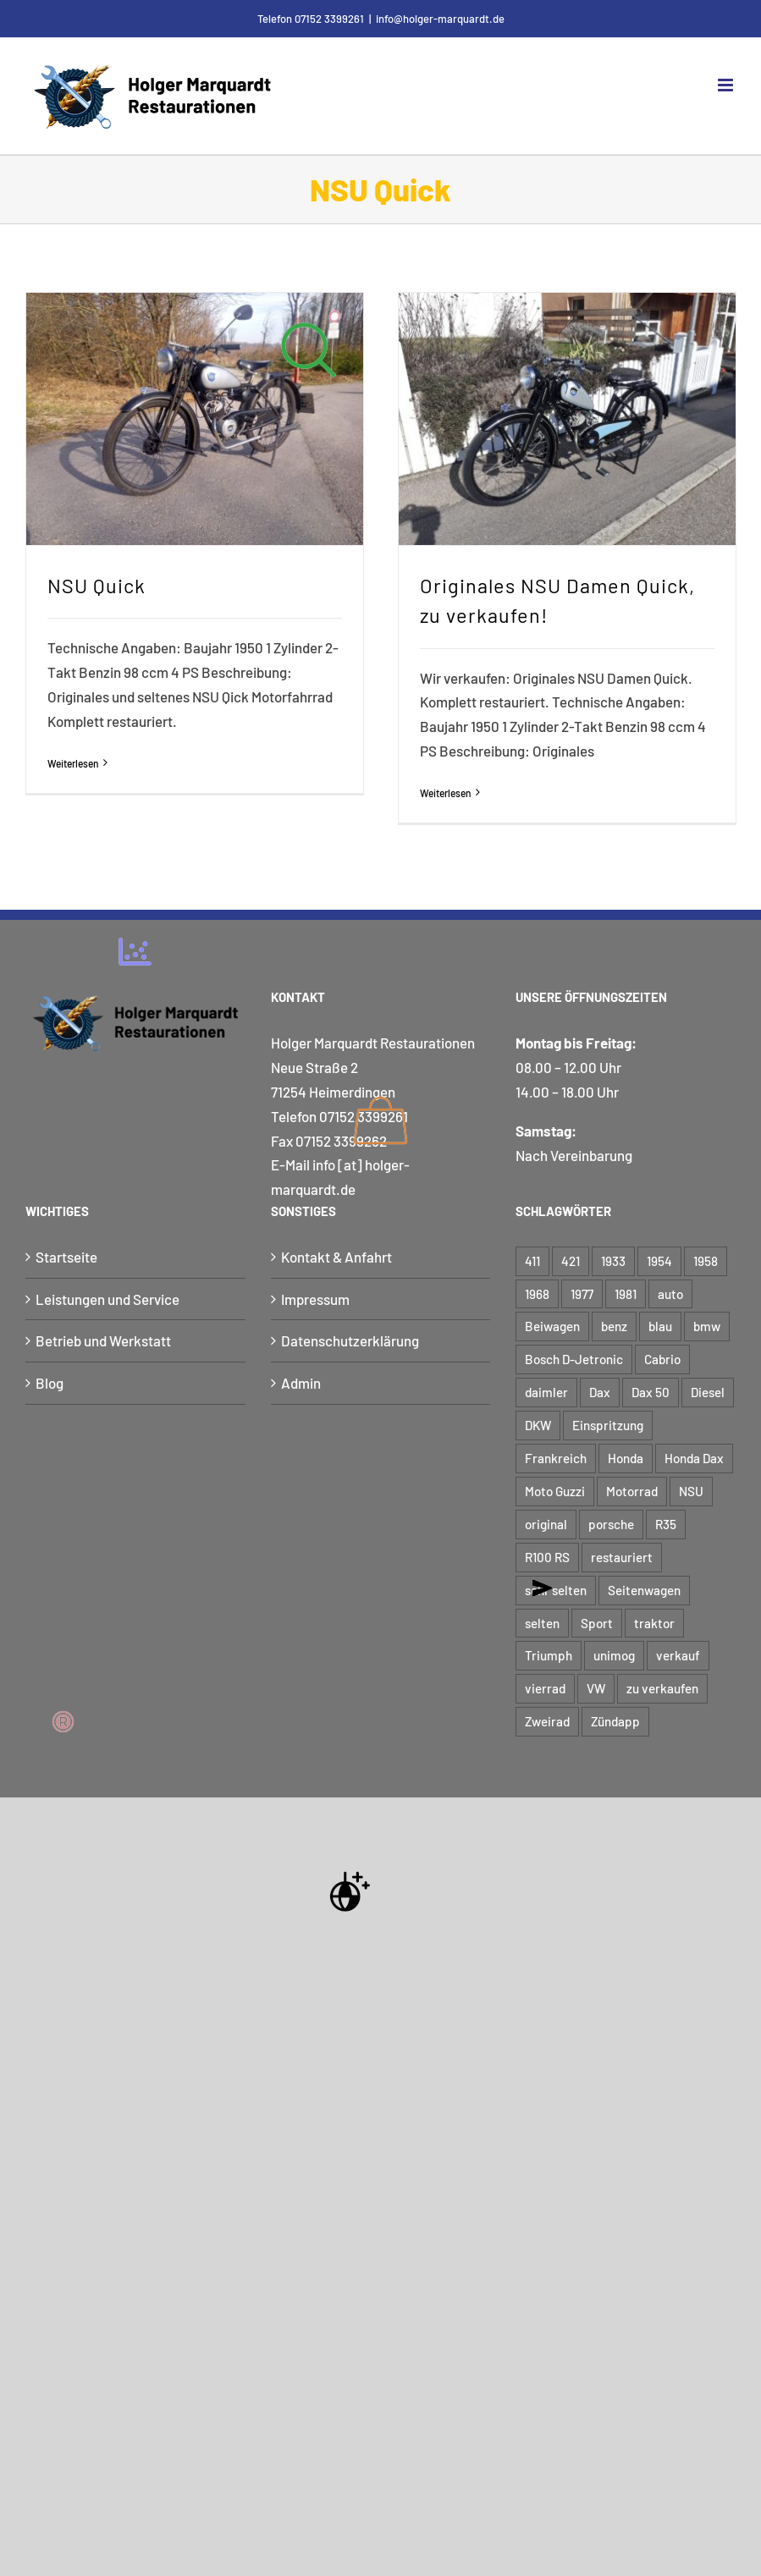 The height and width of the screenshot is (2576, 761). Describe the element at coordinates (63, 1721) in the screenshot. I see `indicates registered trademark status` at that location.